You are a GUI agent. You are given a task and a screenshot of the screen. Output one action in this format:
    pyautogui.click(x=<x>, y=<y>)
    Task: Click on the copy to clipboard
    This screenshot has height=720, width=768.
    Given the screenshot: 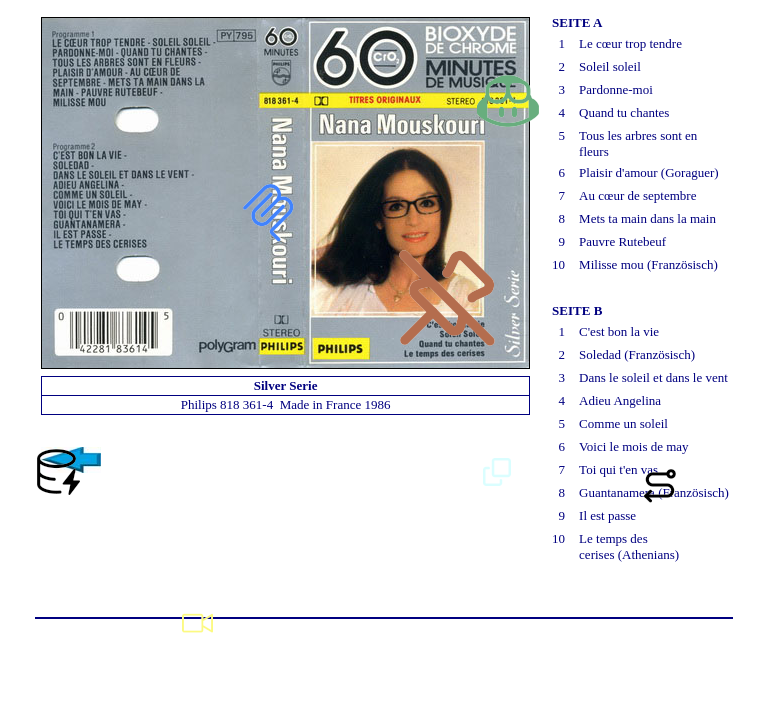 What is the action you would take?
    pyautogui.click(x=497, y=472)
    